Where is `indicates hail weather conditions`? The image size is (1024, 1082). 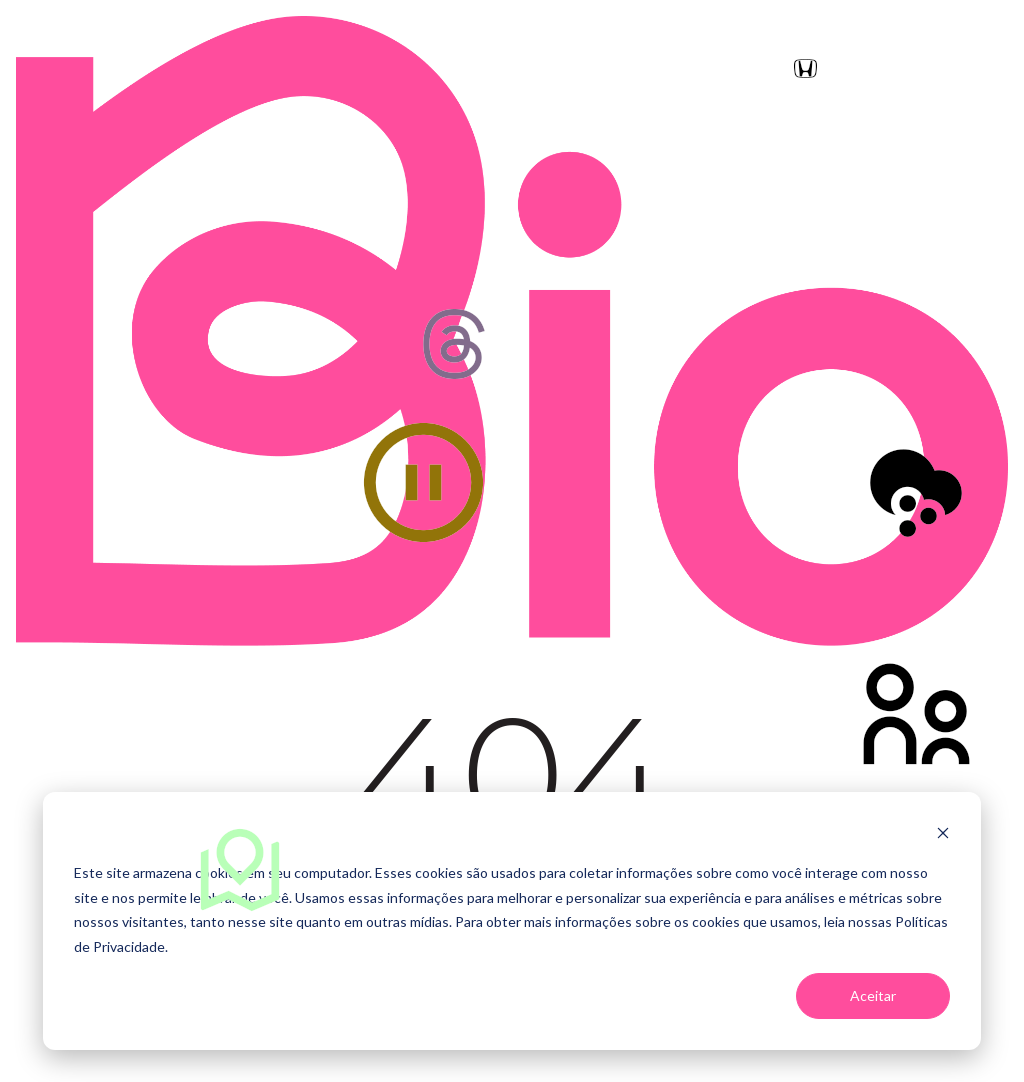
indicates hail weather conditions is located at coordinates (916, 491).